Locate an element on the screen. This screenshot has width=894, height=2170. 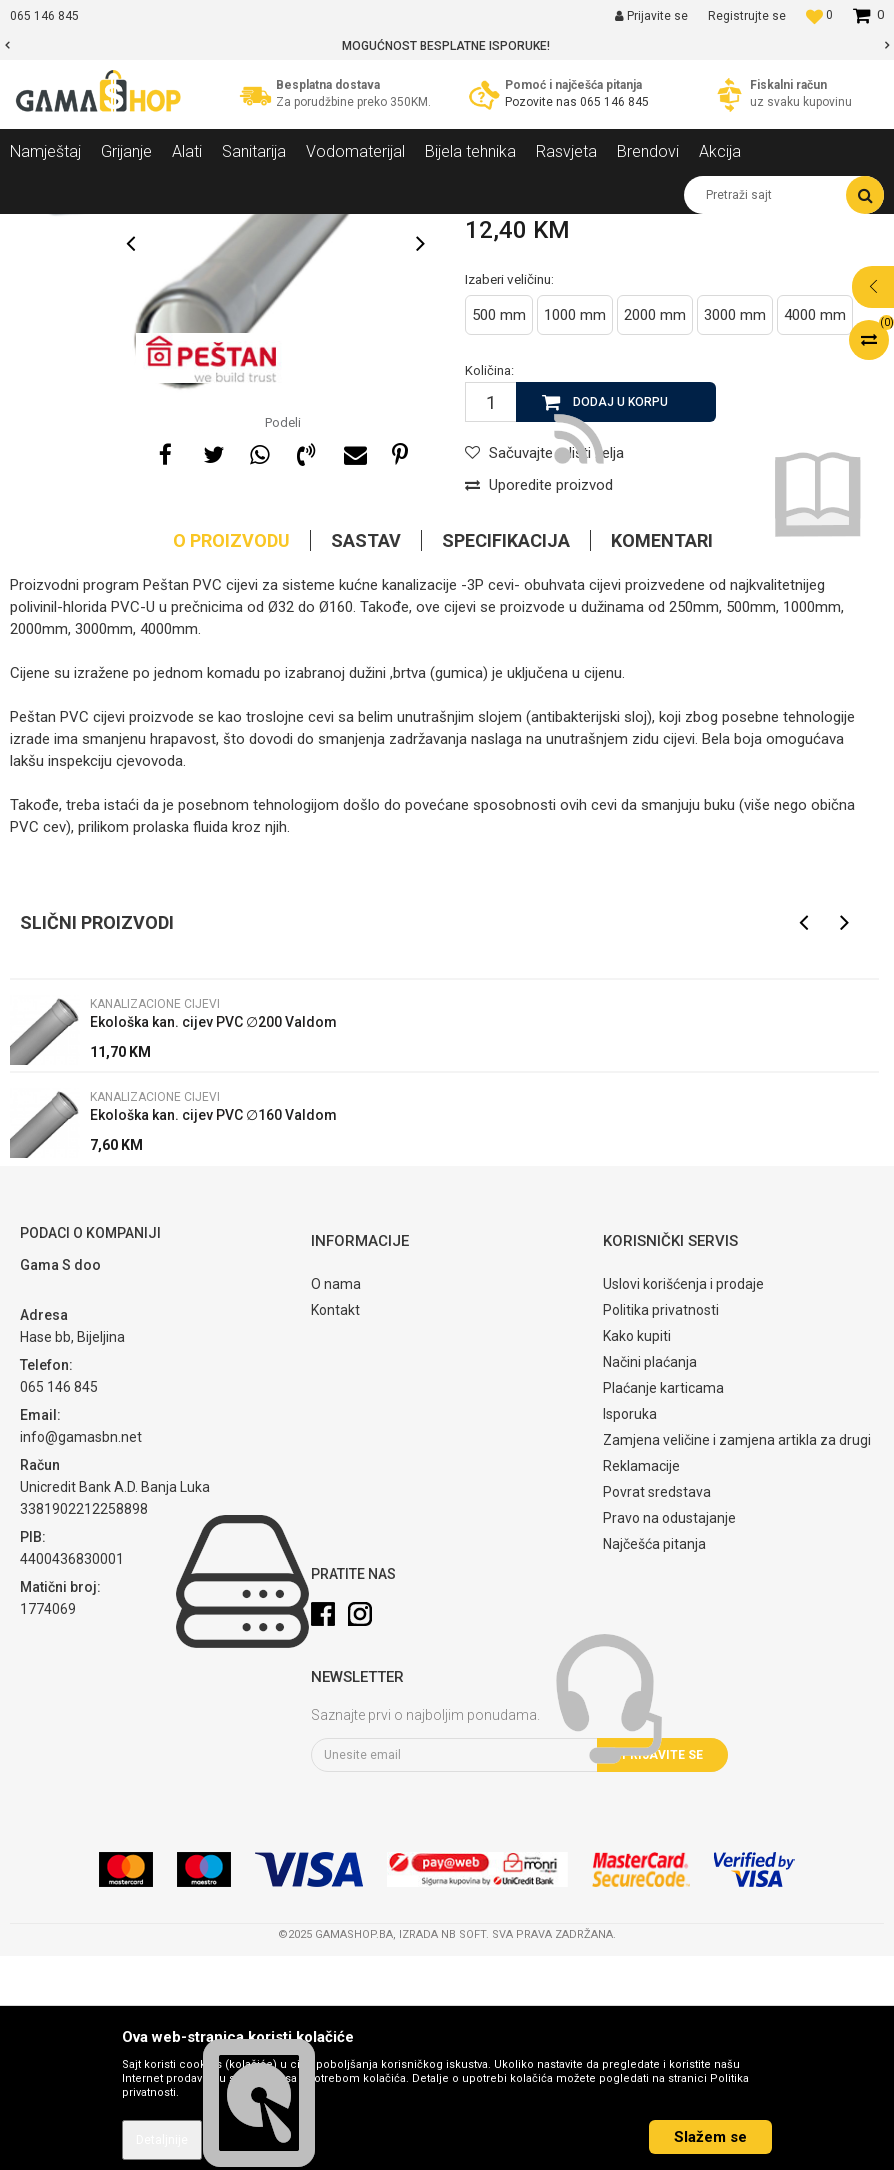
access connected storage drives is located at coordinates (242, 1581).